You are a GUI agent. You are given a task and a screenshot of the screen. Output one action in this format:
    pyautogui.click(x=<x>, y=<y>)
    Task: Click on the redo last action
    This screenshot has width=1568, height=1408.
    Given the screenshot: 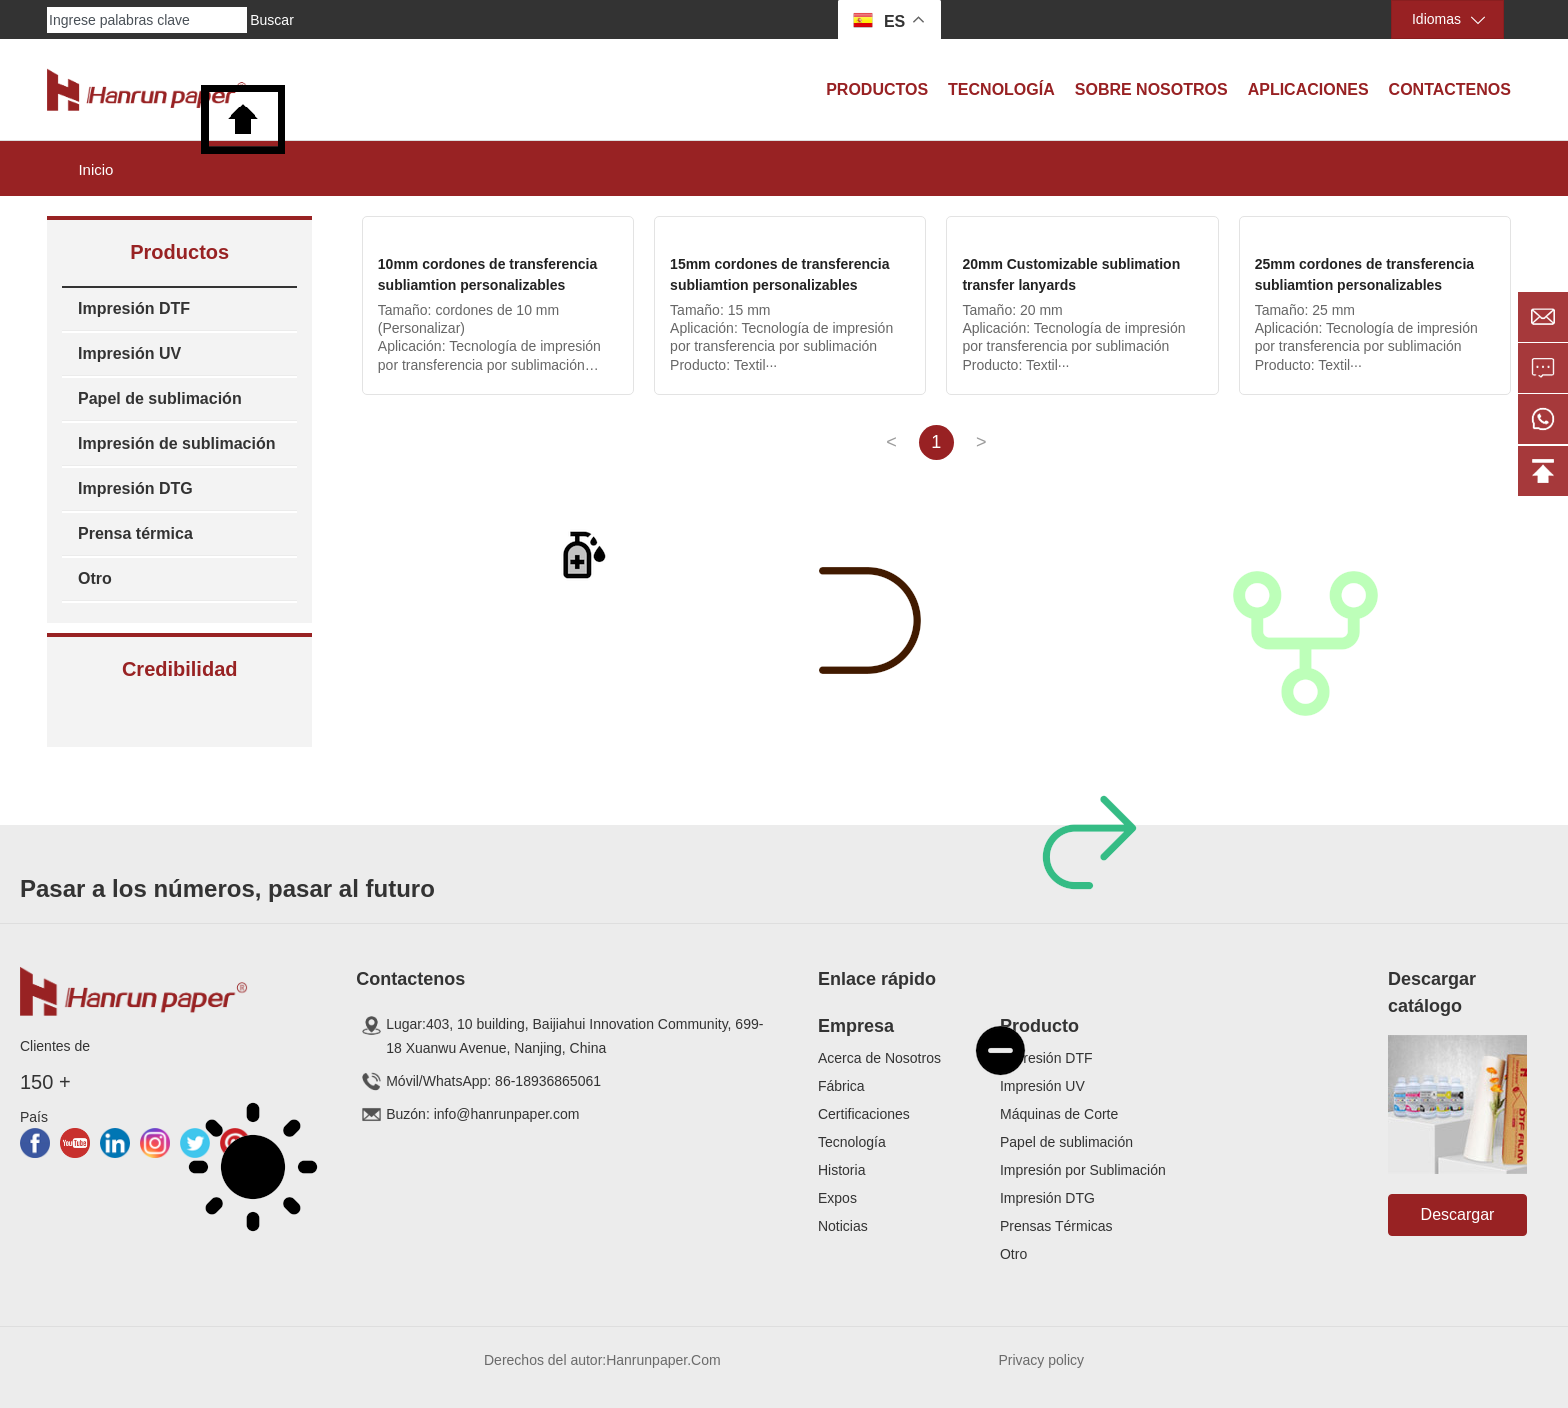 What is the action you would take?
    pyautogui.click(x=1089, y=842)
    